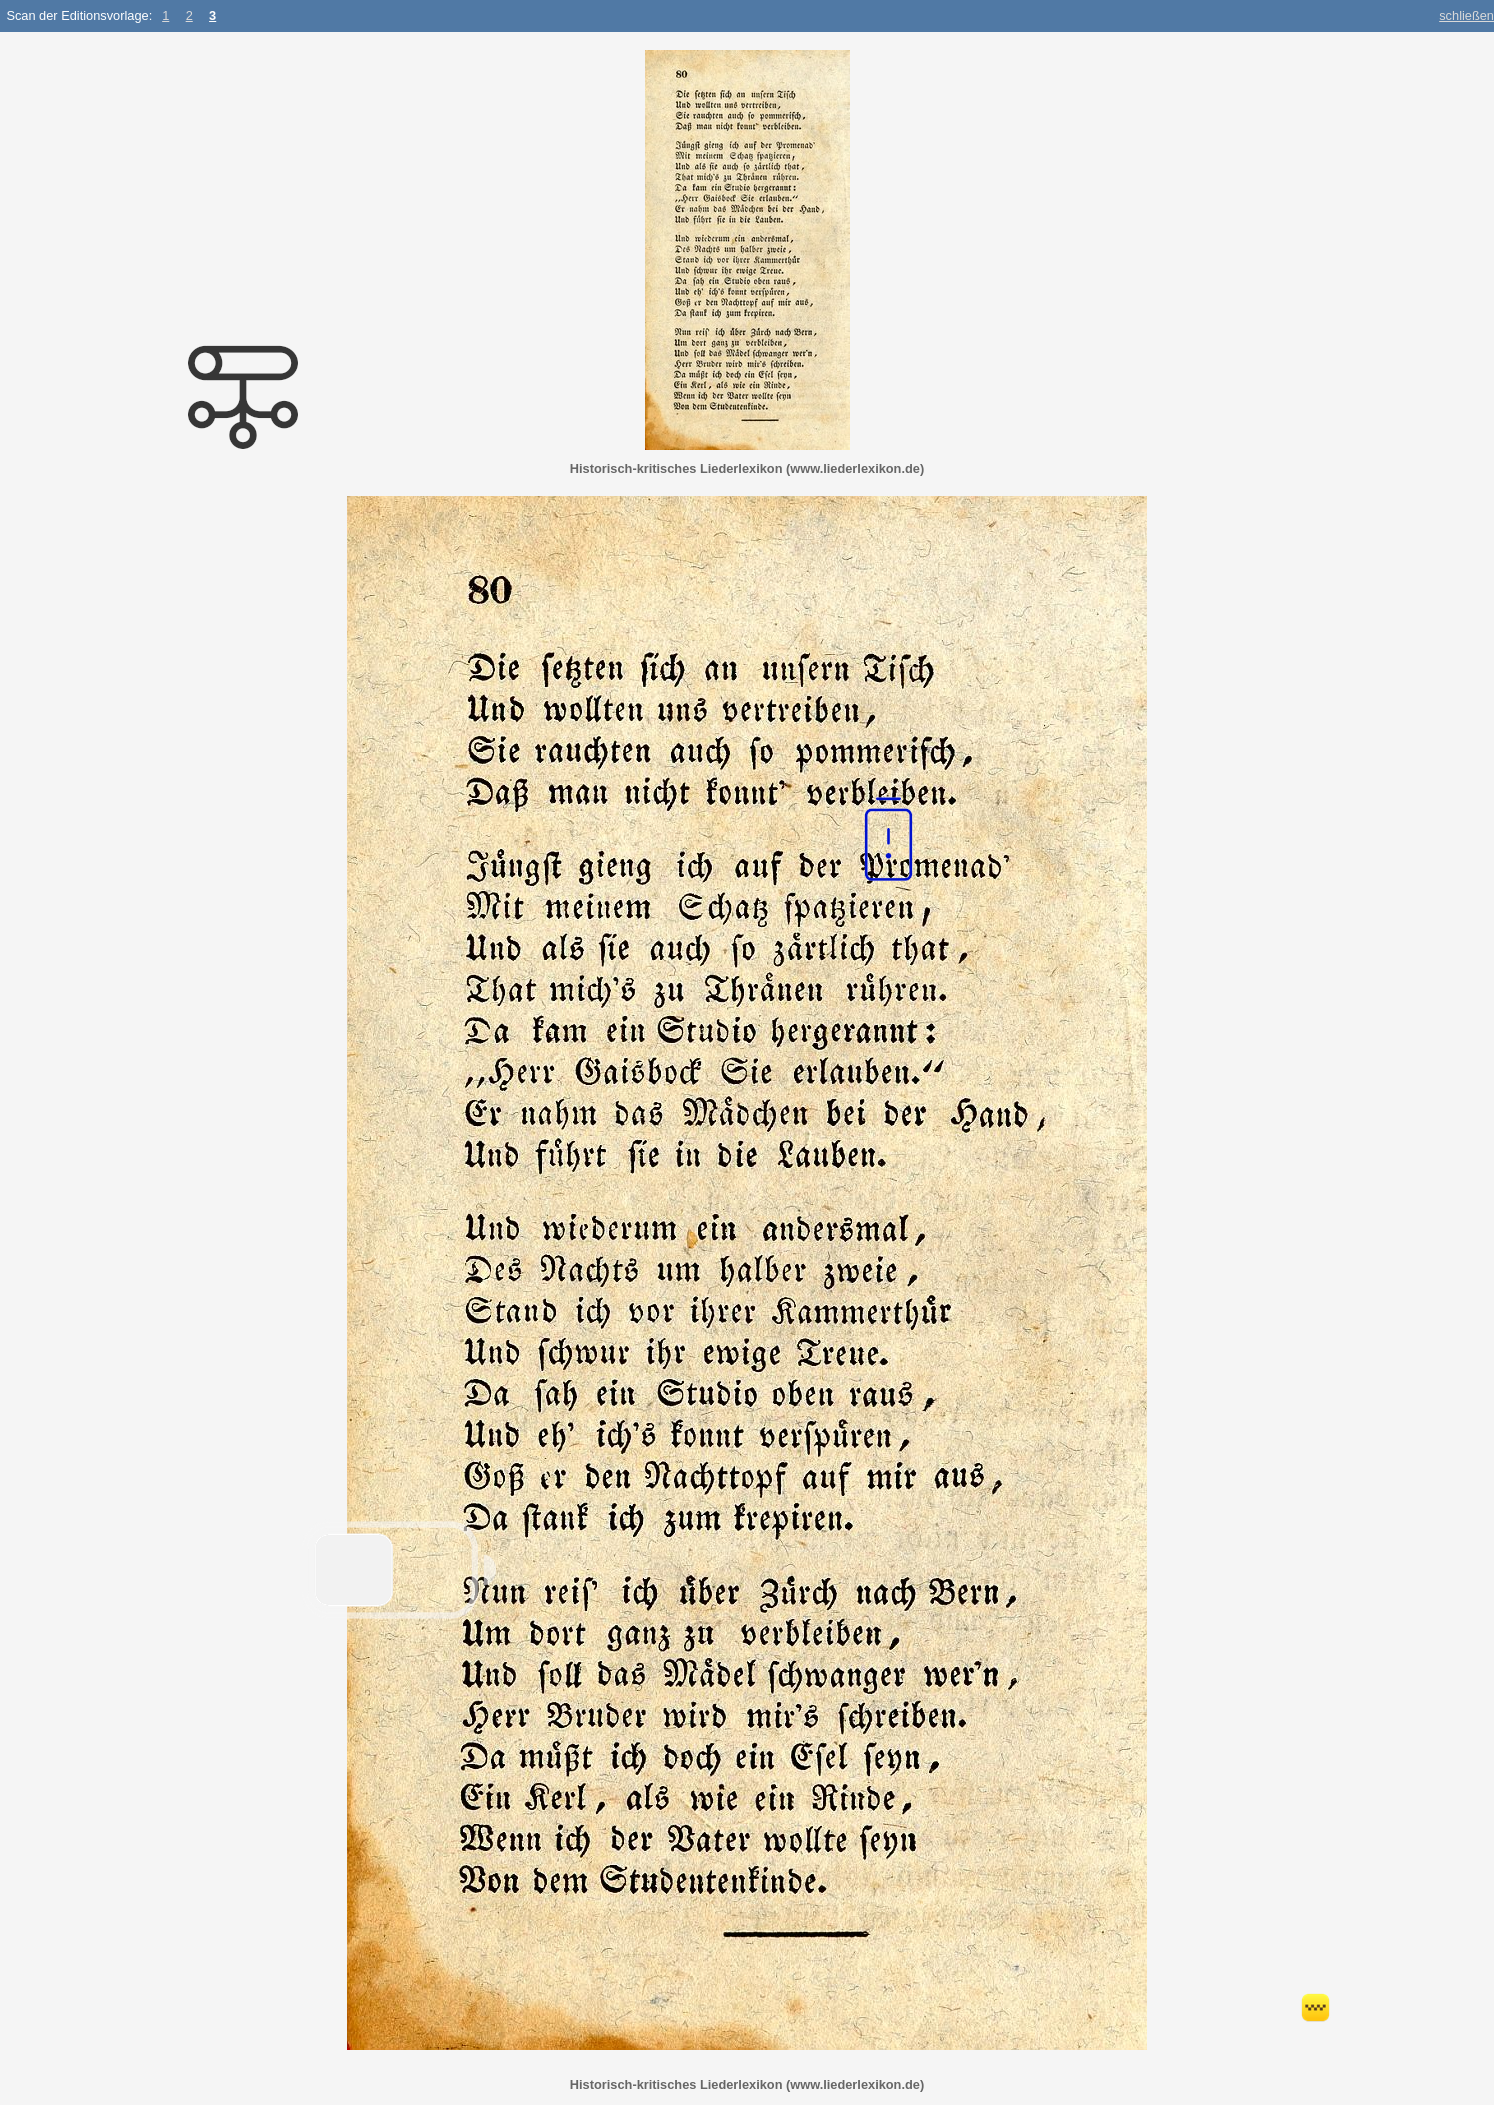  I want to click on indicates battery at 50% charge, so click(399, 1570).